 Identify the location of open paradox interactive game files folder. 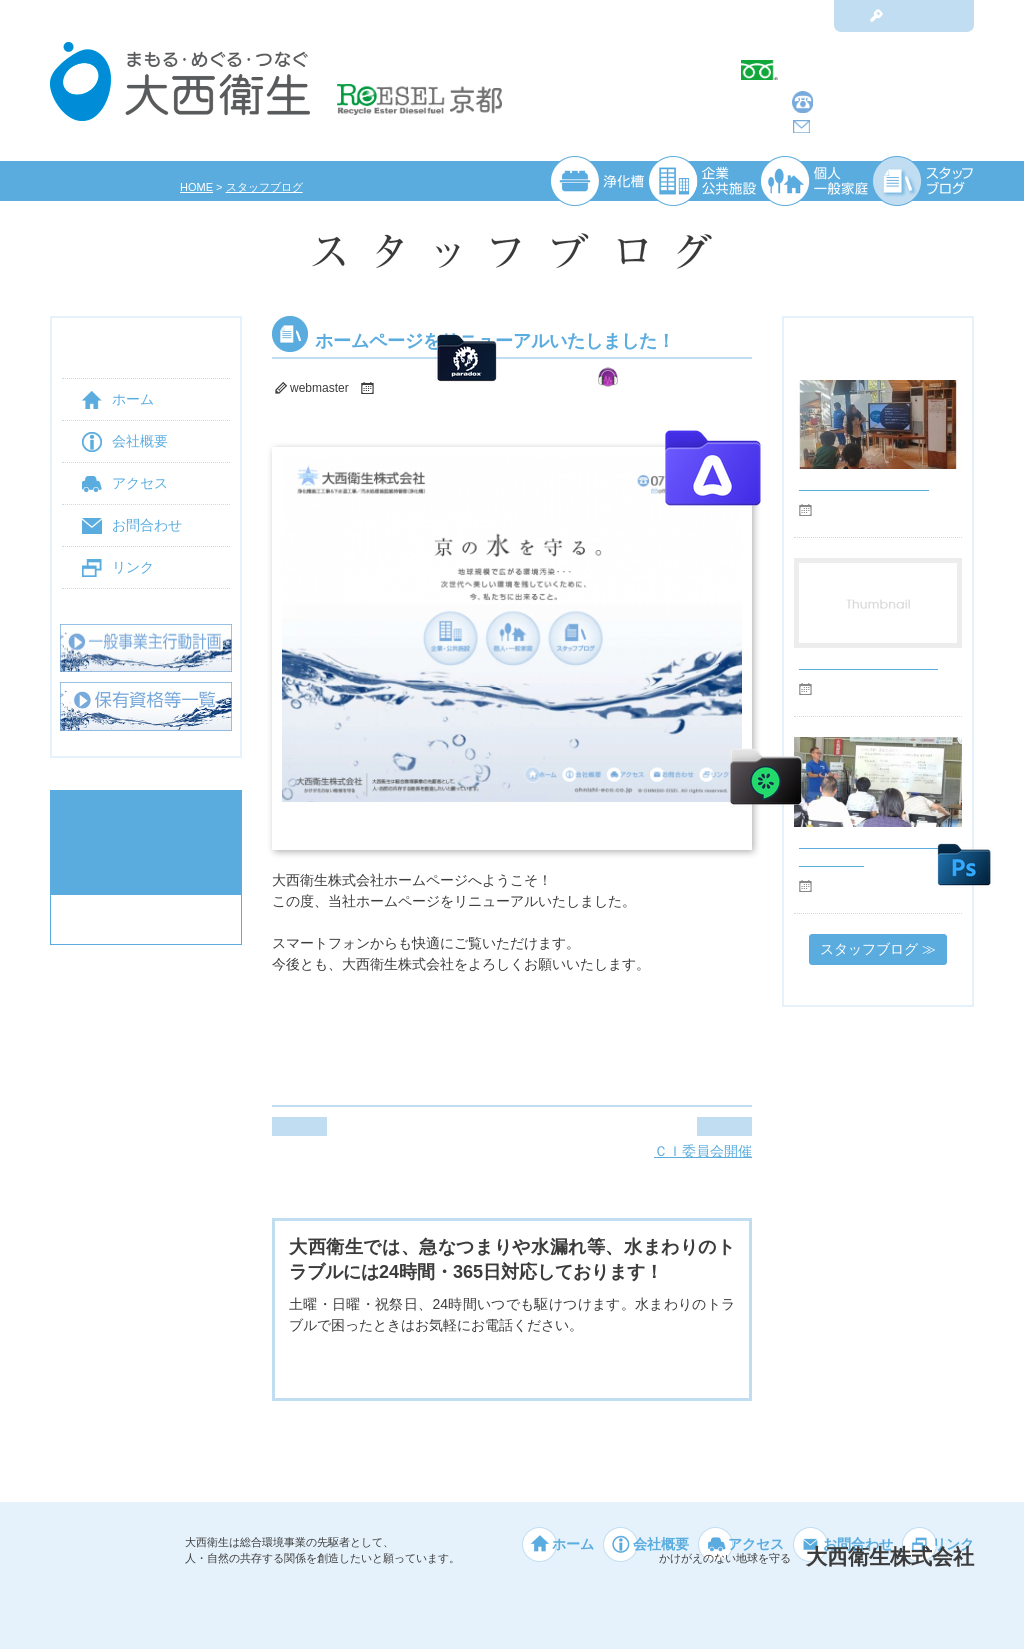
(466, 359).